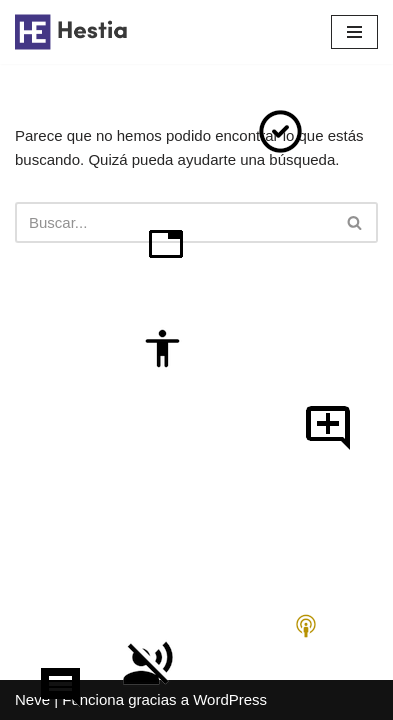  What do you see at coordinates (166, 244) in the screenshot?
I see `open a new browser tab` at bounding box center [166, 244].